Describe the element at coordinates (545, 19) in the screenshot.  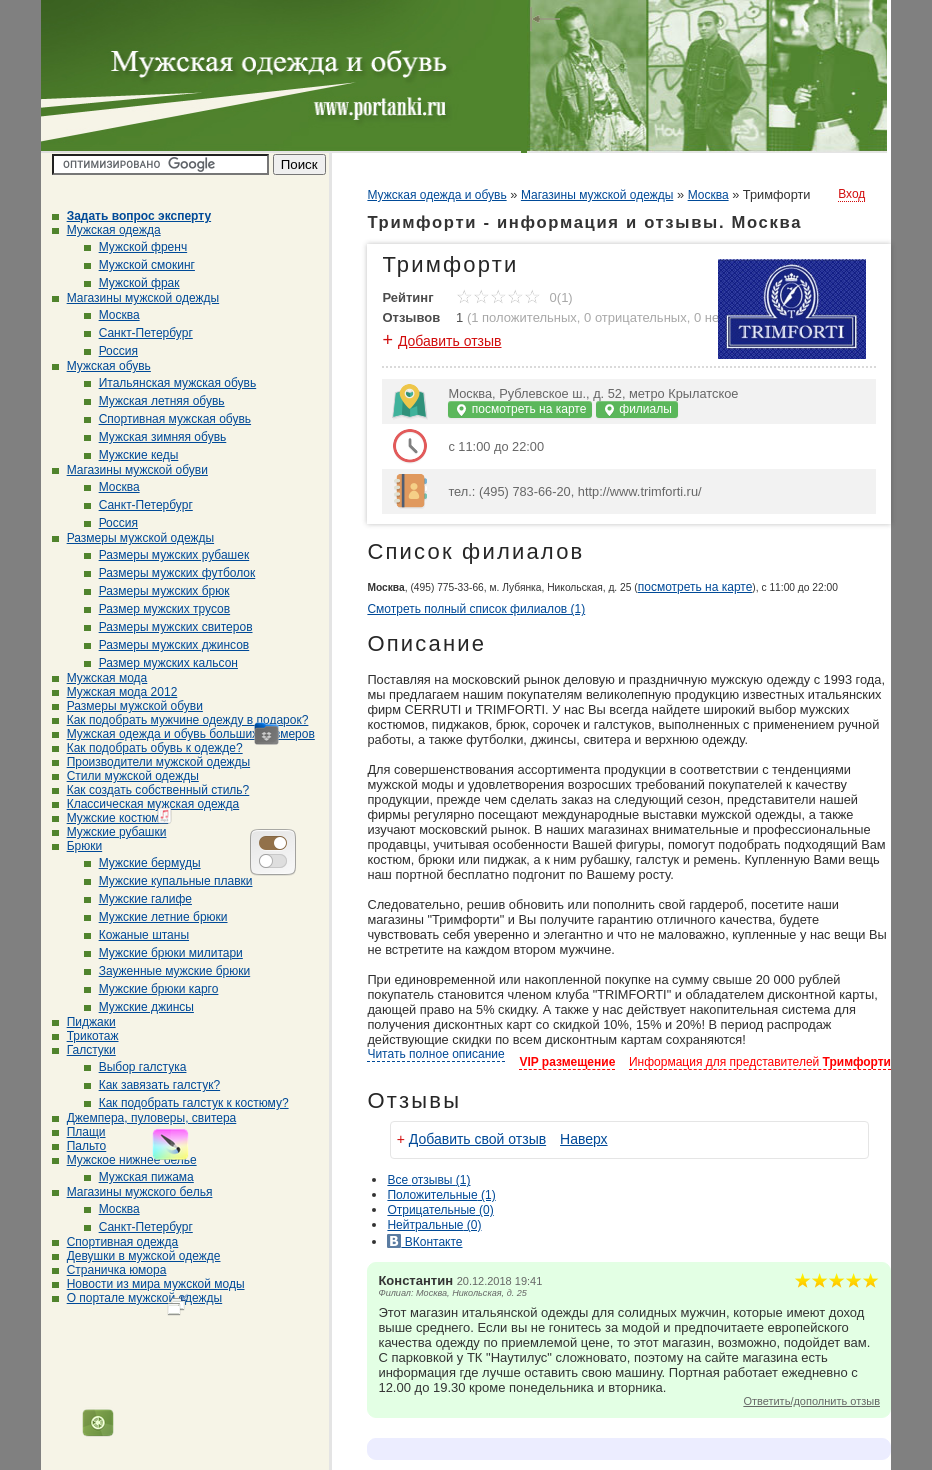
I see `go to the first item in a list or sequence` at that location.